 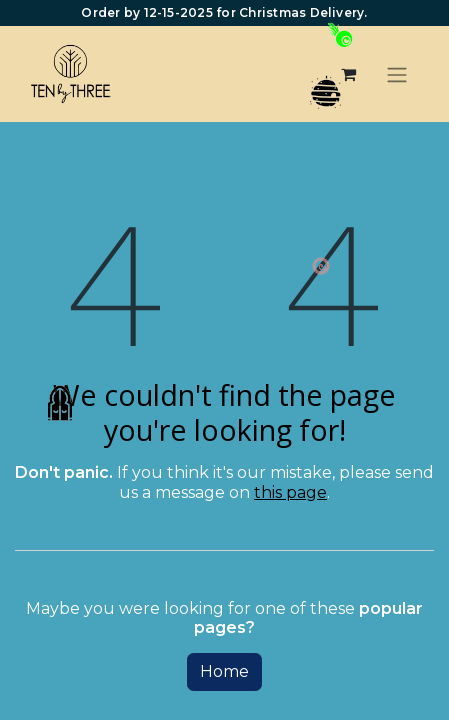 I want to click on indicates a loading or processing state, so click(x=321, y=266).